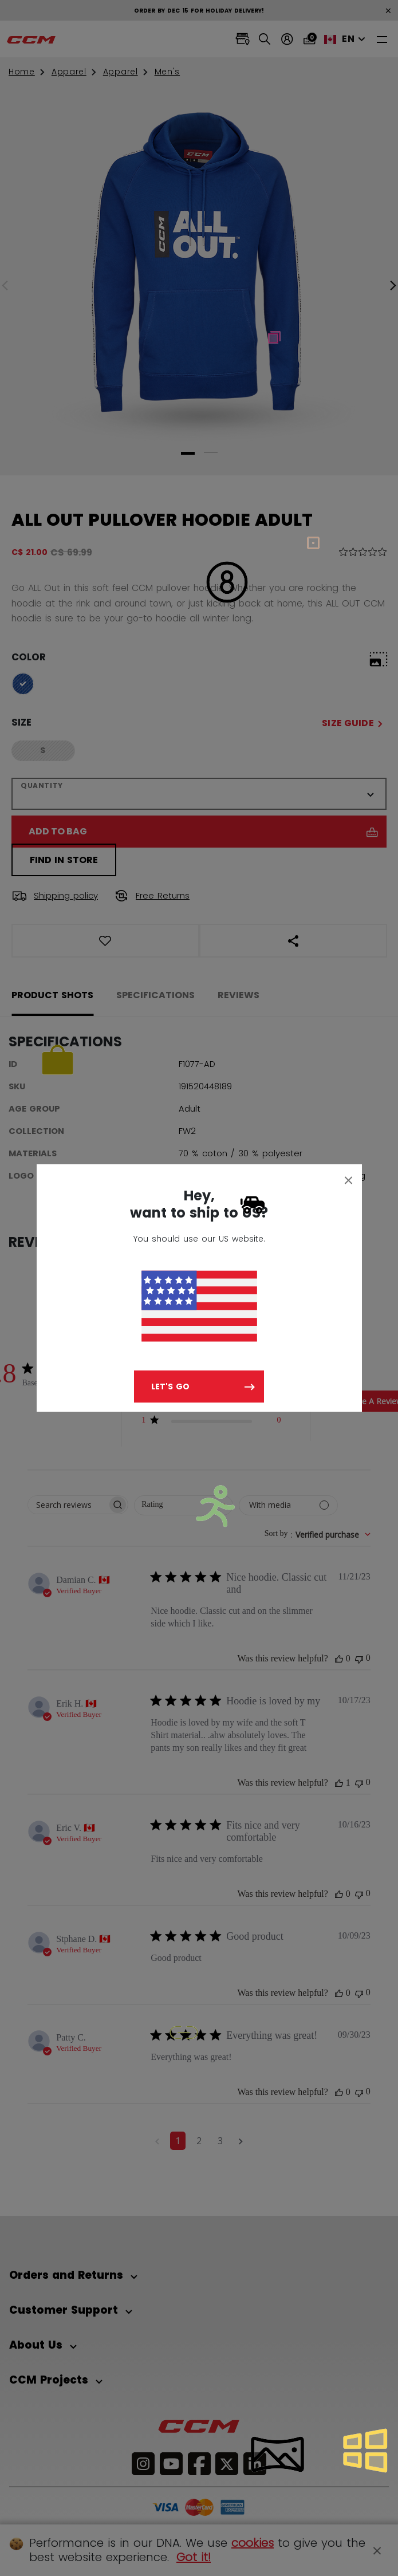  I want to click on select SUV as vehicle type, so click(253, 1205).